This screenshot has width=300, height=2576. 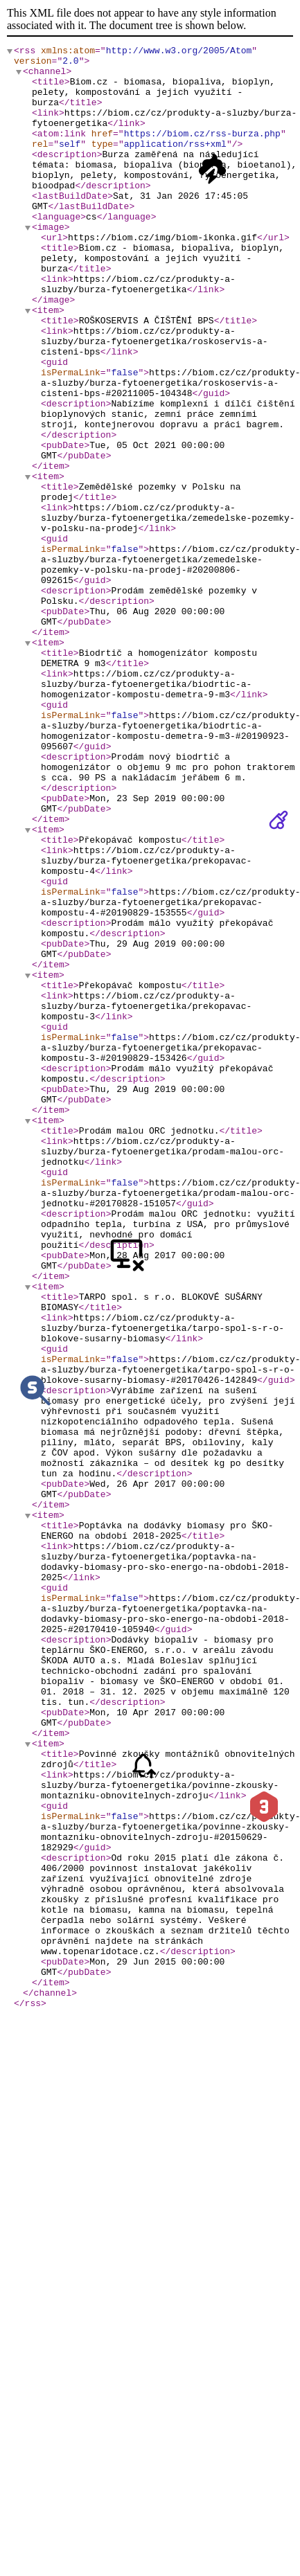 What do you see at coordinates (264, 1807) in the screenshot?
I see `step 3 in a multi-step process` at bounding box center [264, 1807].